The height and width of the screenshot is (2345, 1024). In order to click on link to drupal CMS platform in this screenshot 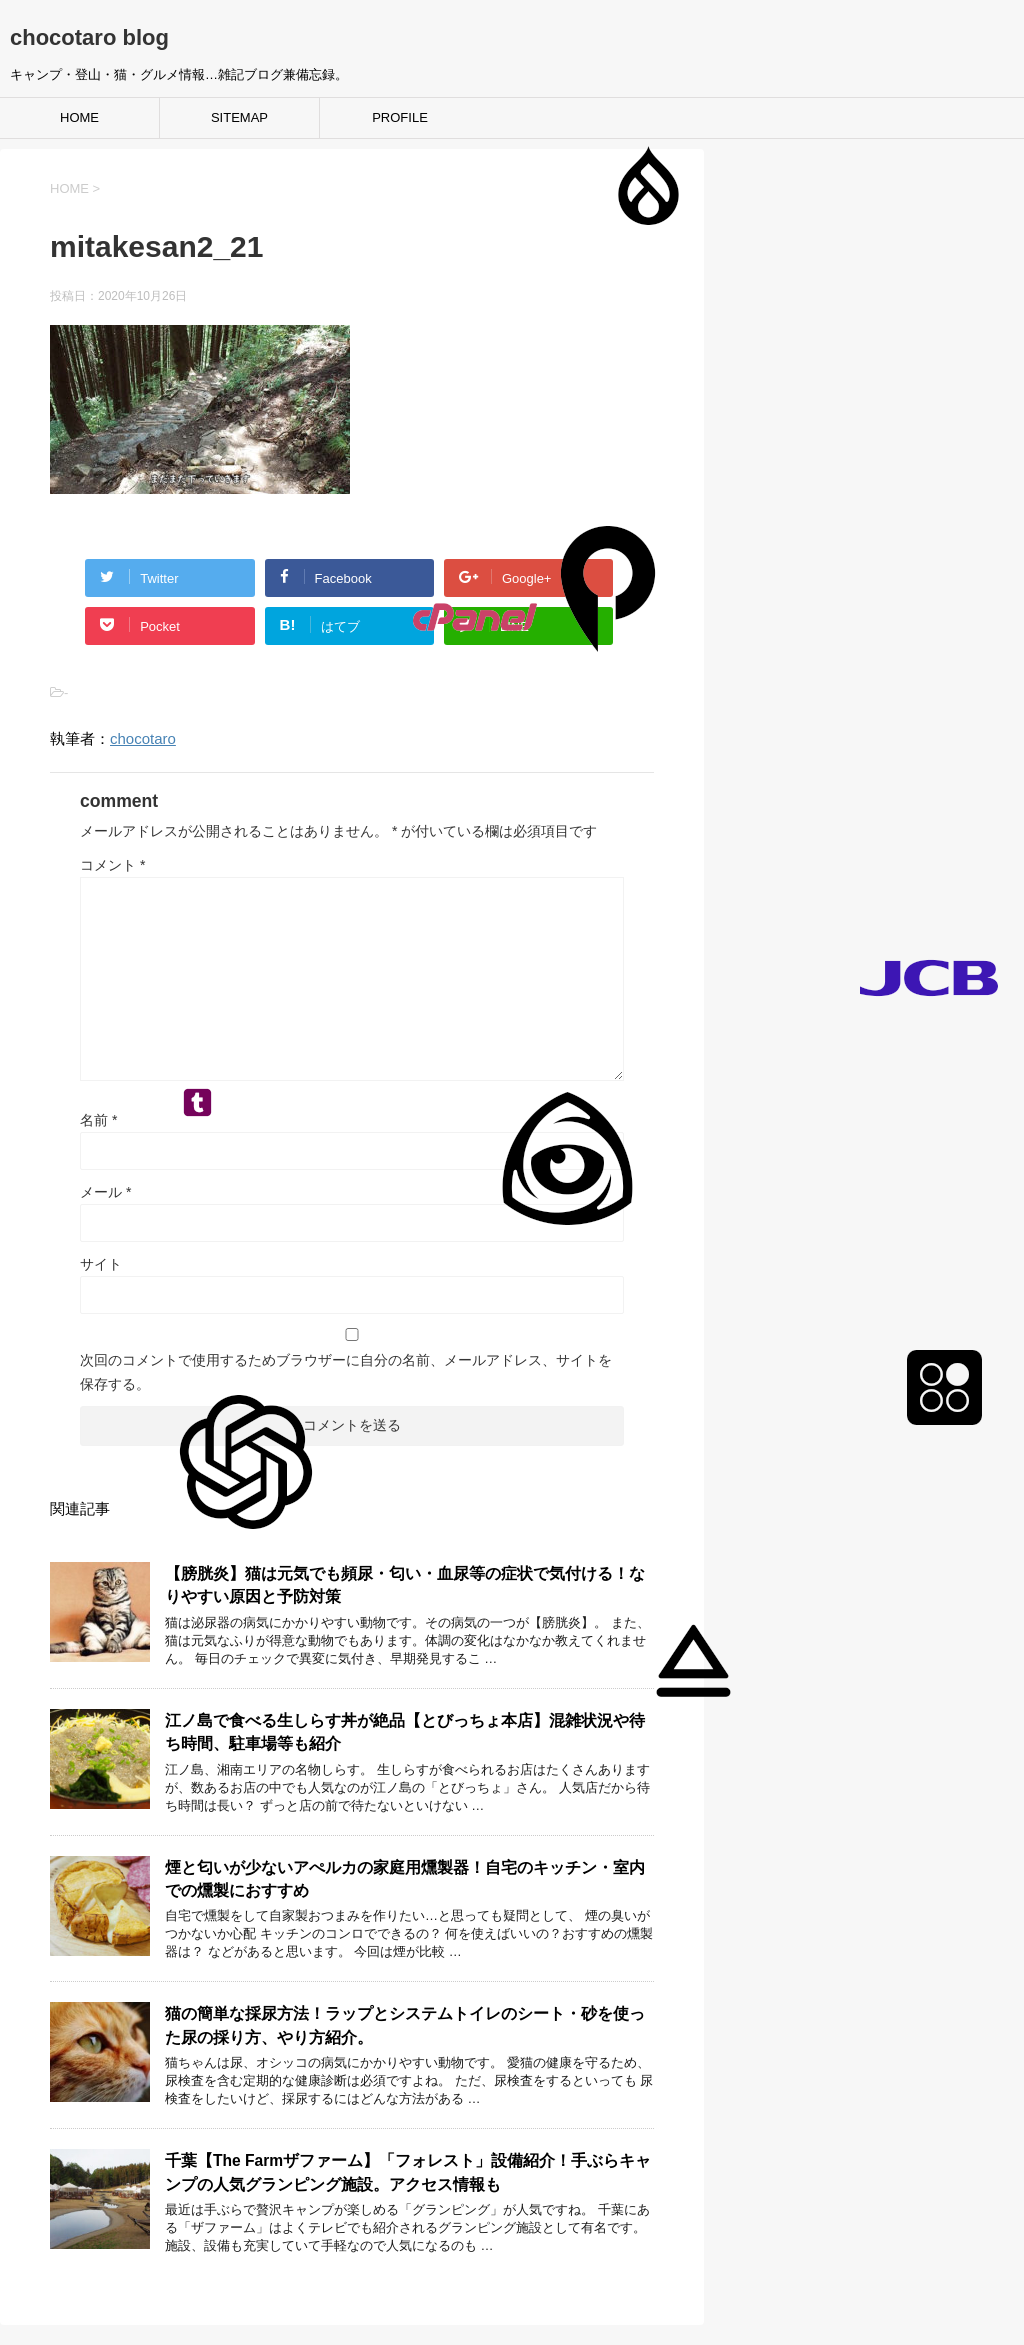, I will do `click(648, 185)`.